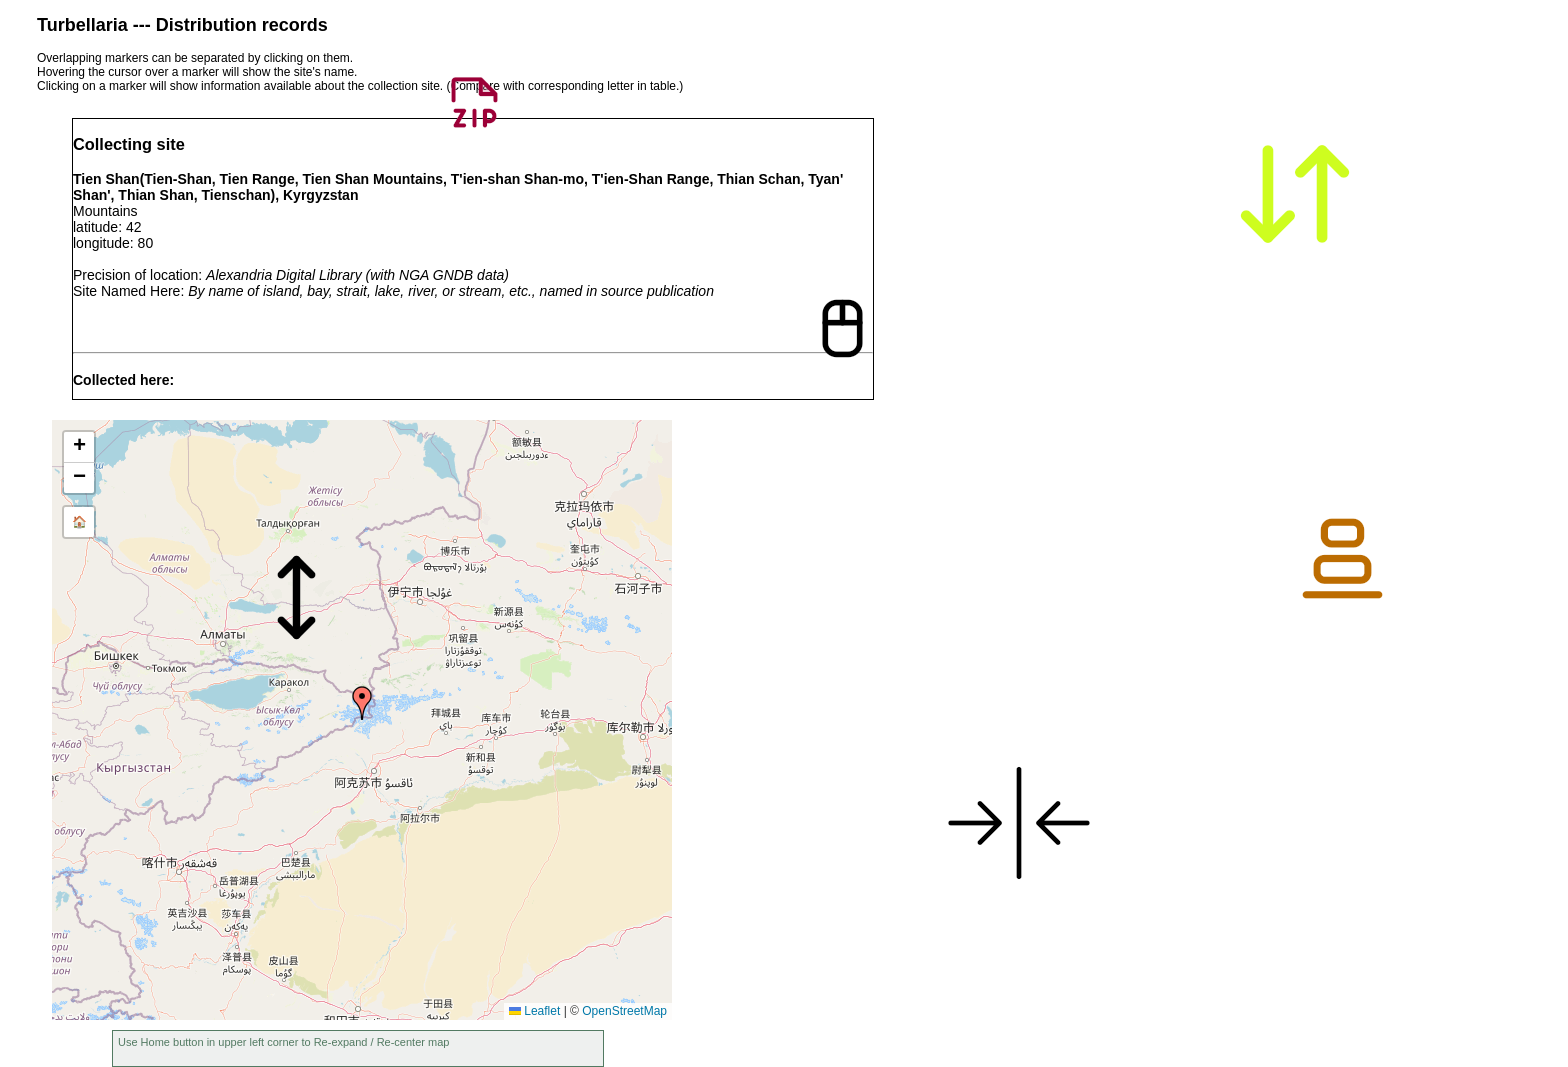 This screenshot has width=1568, height=1067. What do you see at coordinates (1342, 558) in the screenshot?
I see `align objects to the bottom edge` at bounding box center [1342, 558].